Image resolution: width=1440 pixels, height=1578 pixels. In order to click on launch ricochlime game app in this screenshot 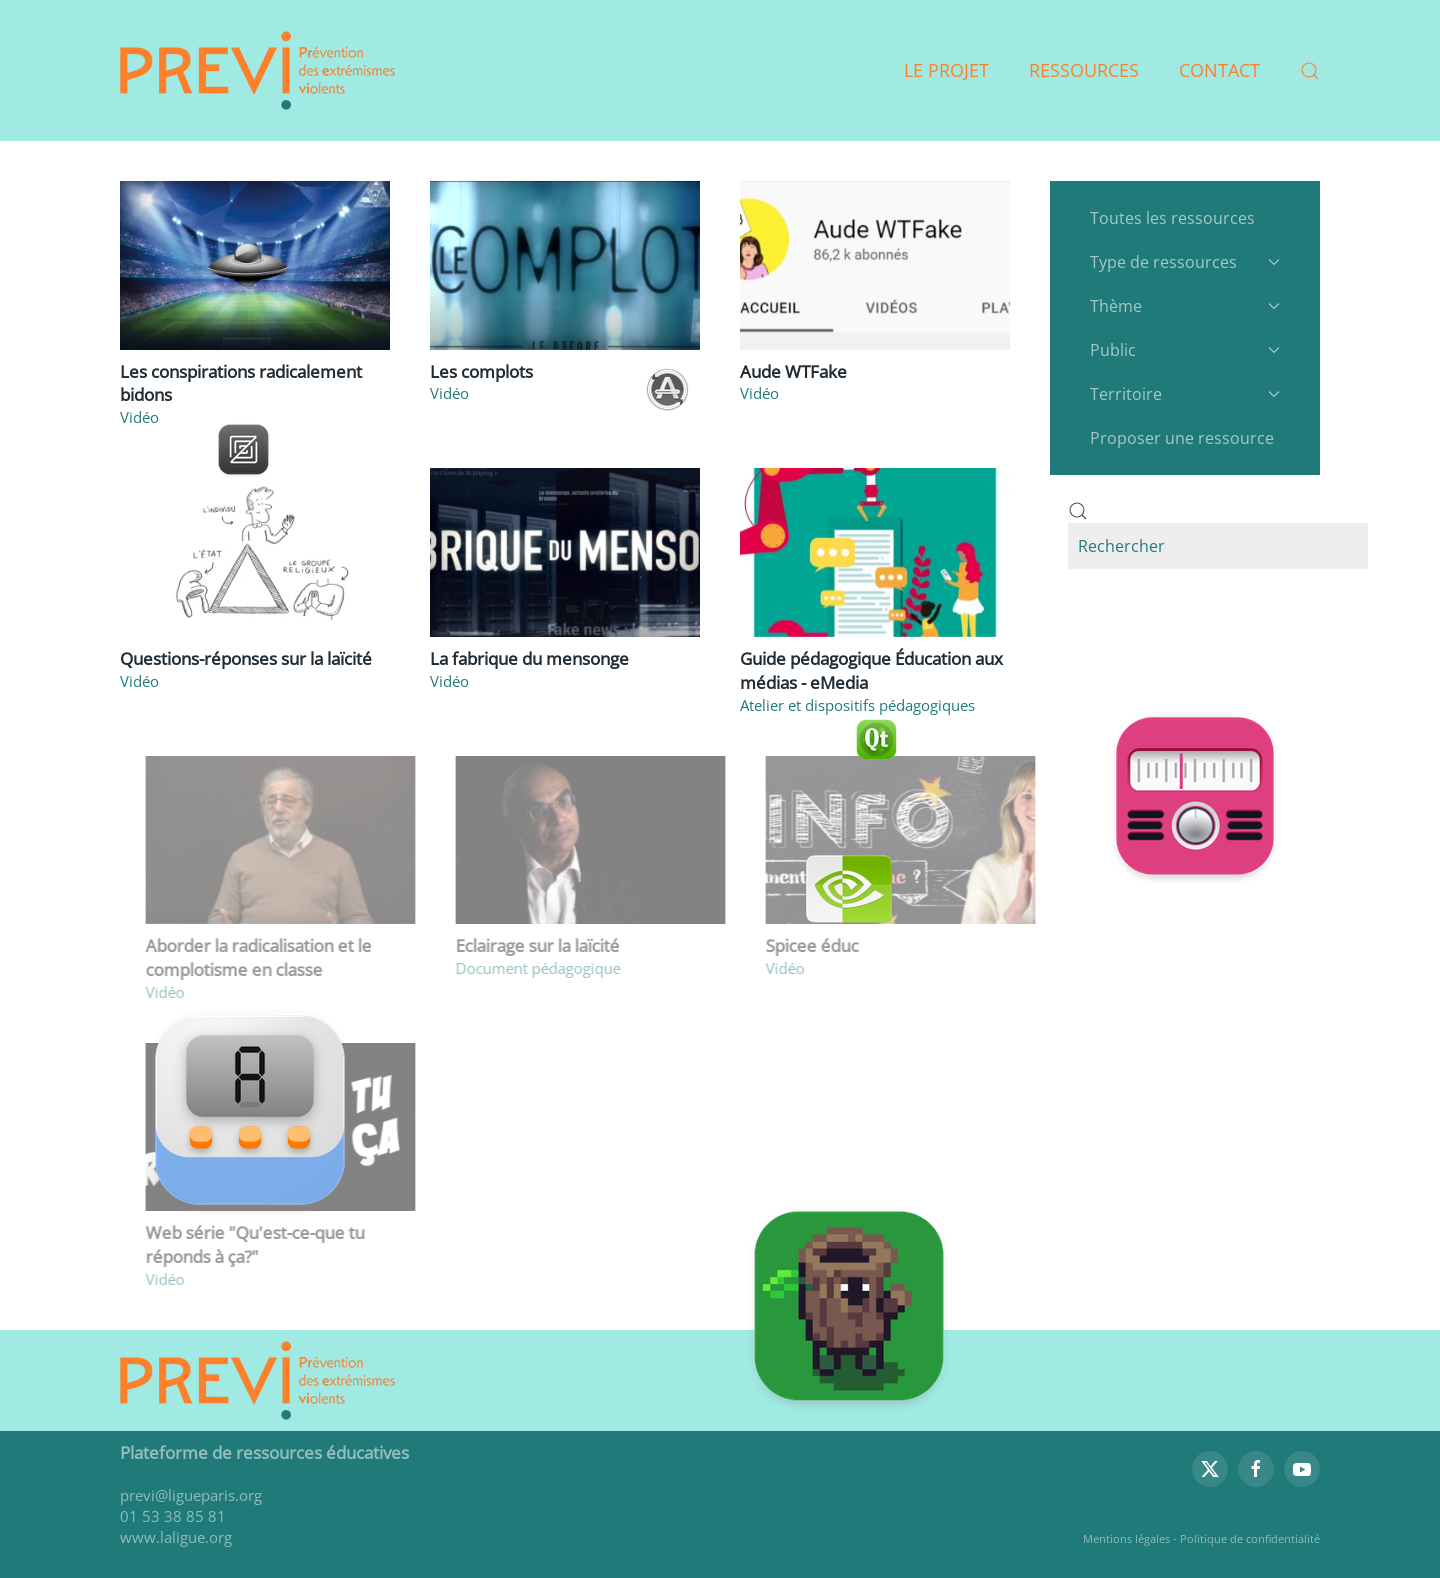, I will do `click(849, 1306)`.